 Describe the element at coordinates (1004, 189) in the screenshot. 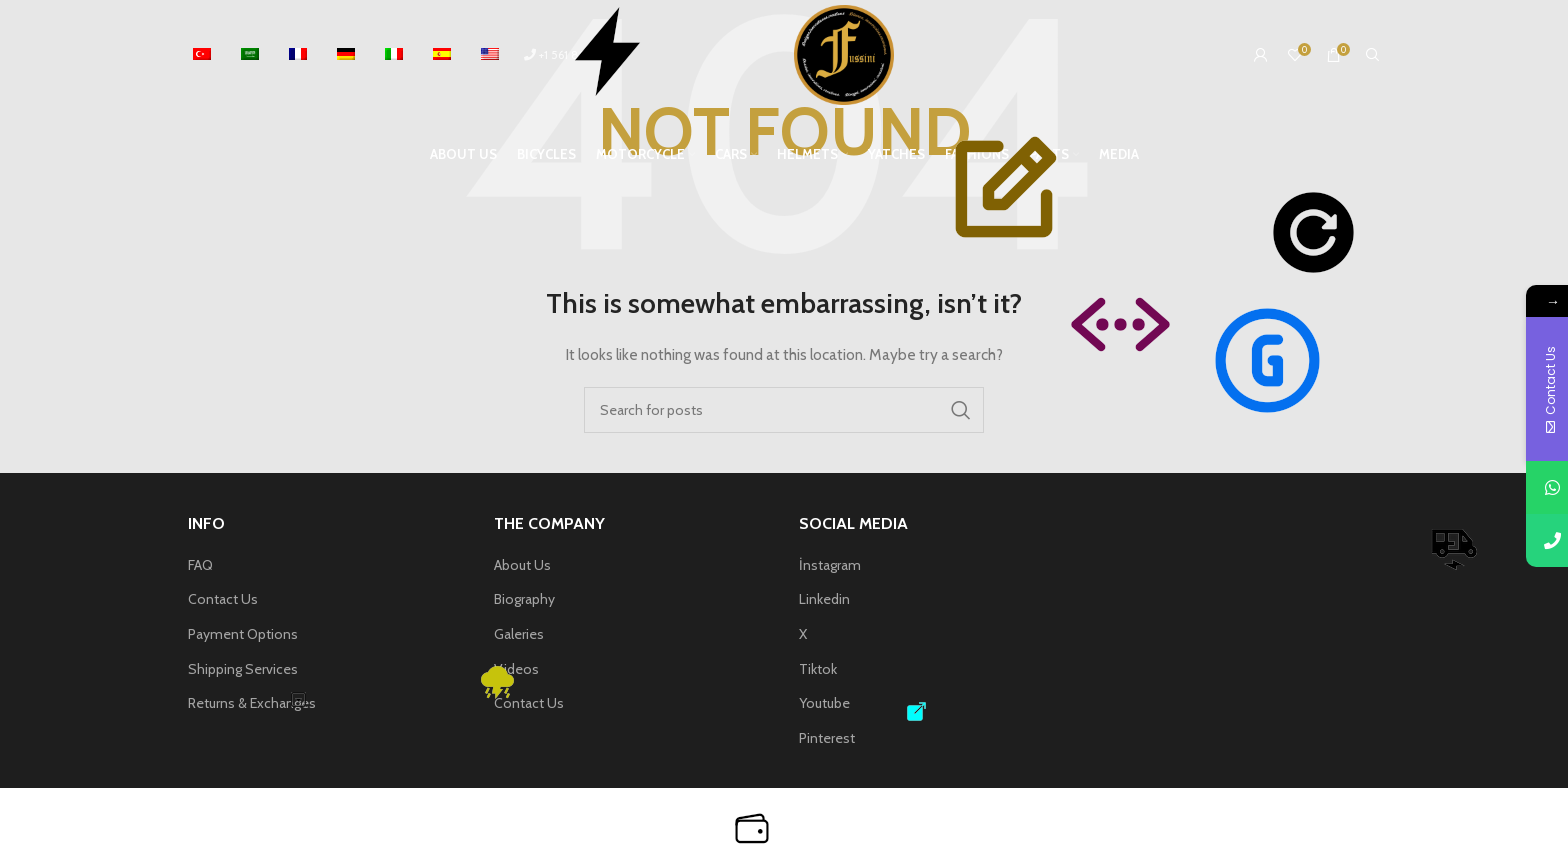

I see `create or edit a note` at that location.